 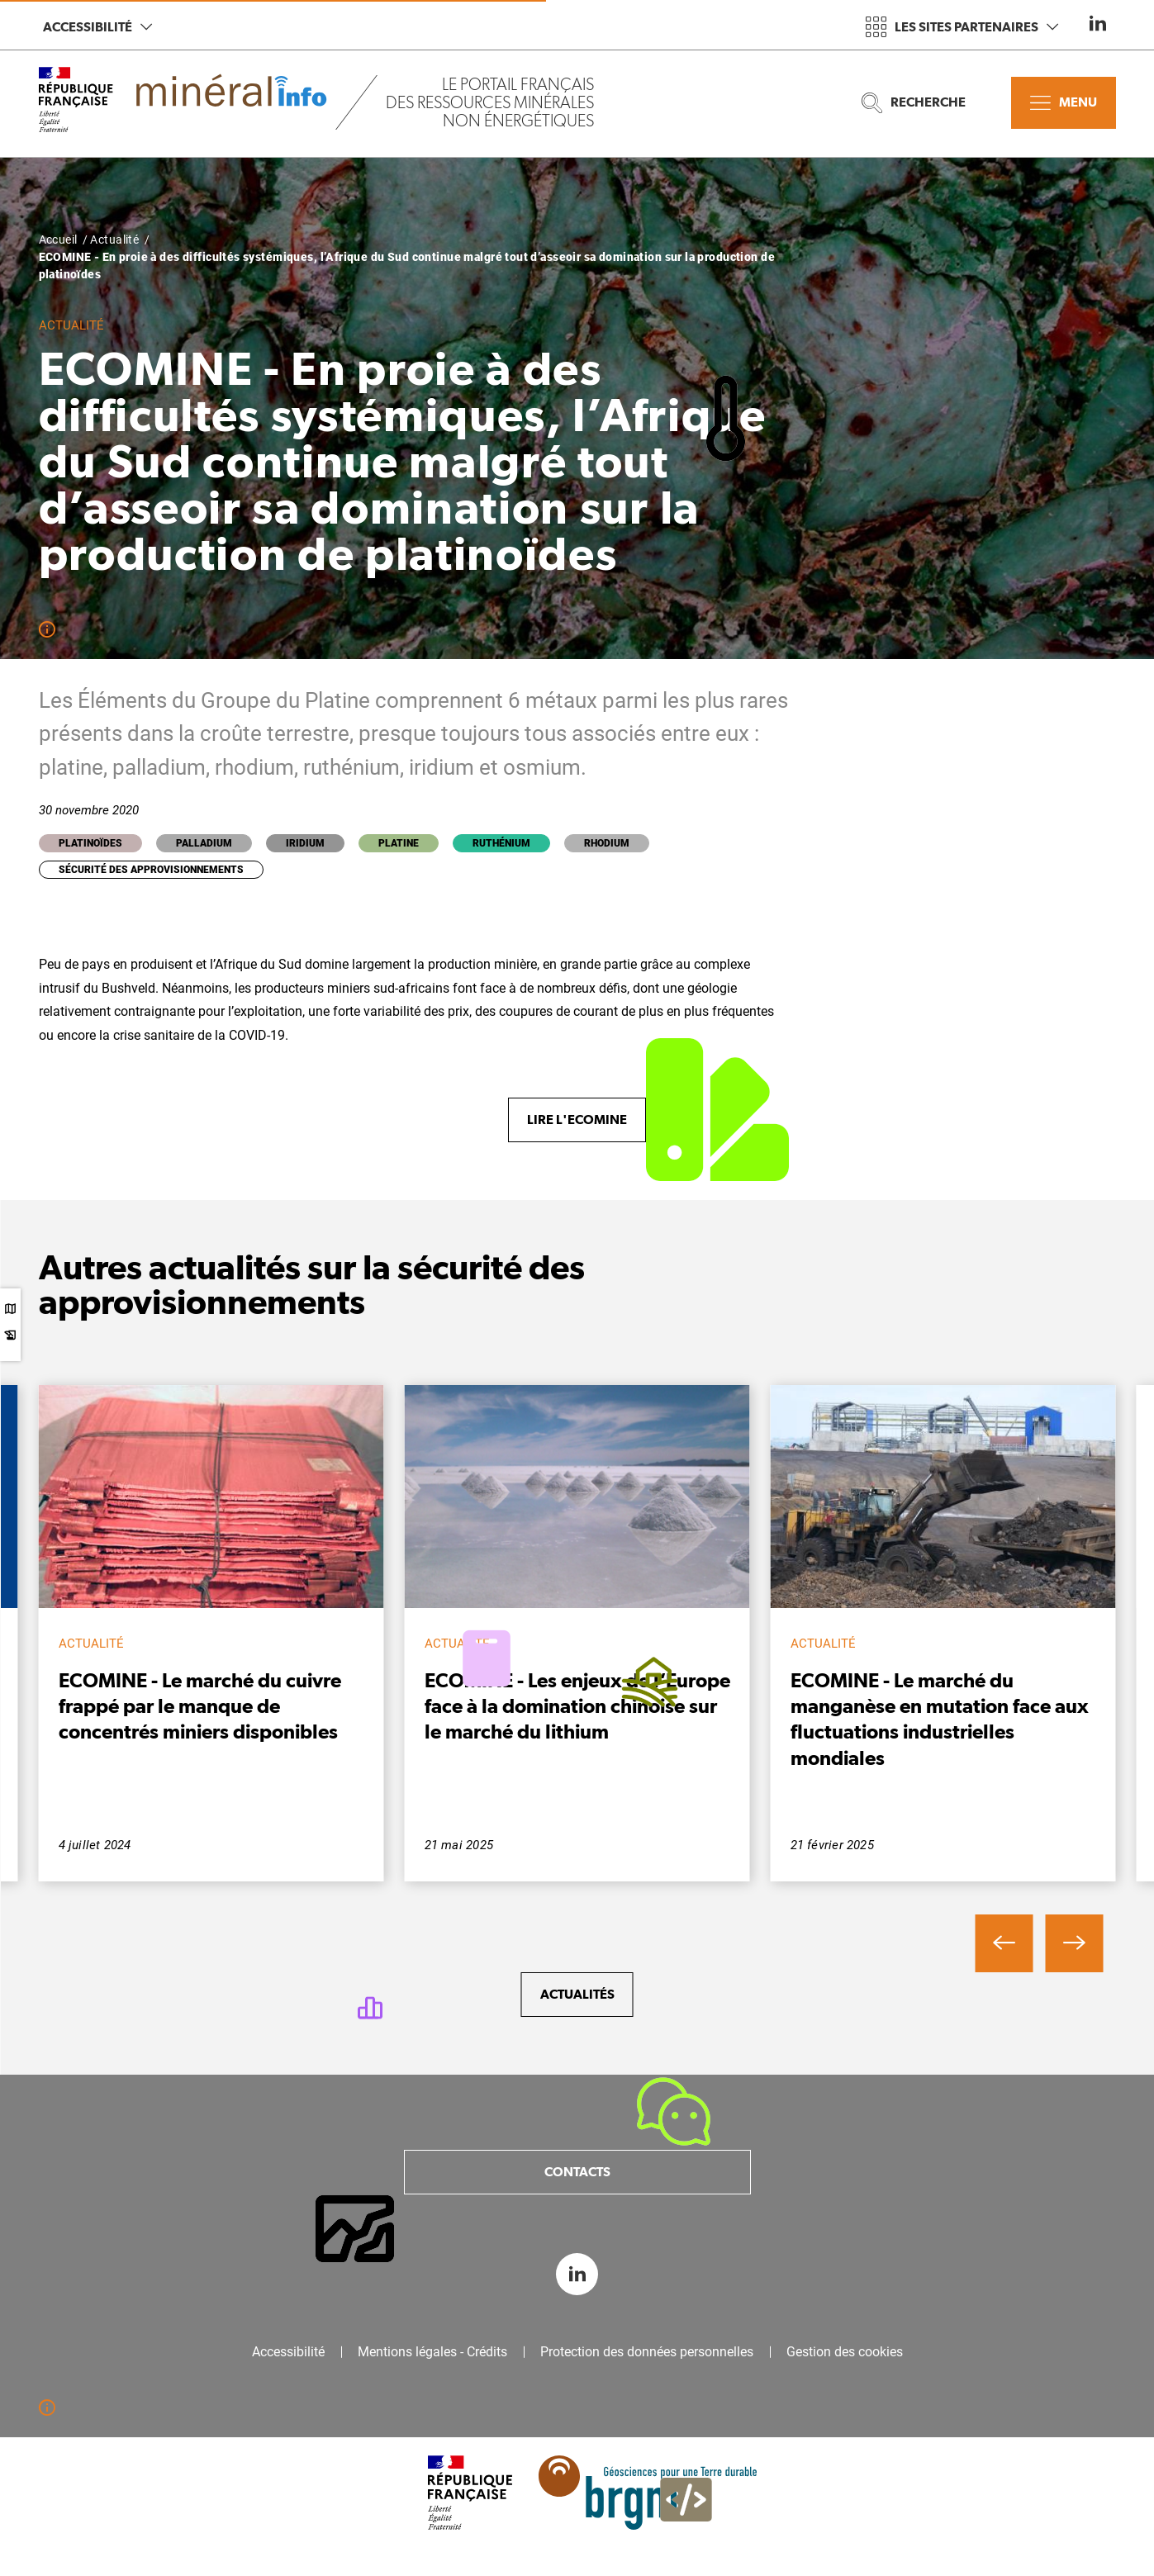 I want to click on view current temperature reading, so click(x=725, y=418).